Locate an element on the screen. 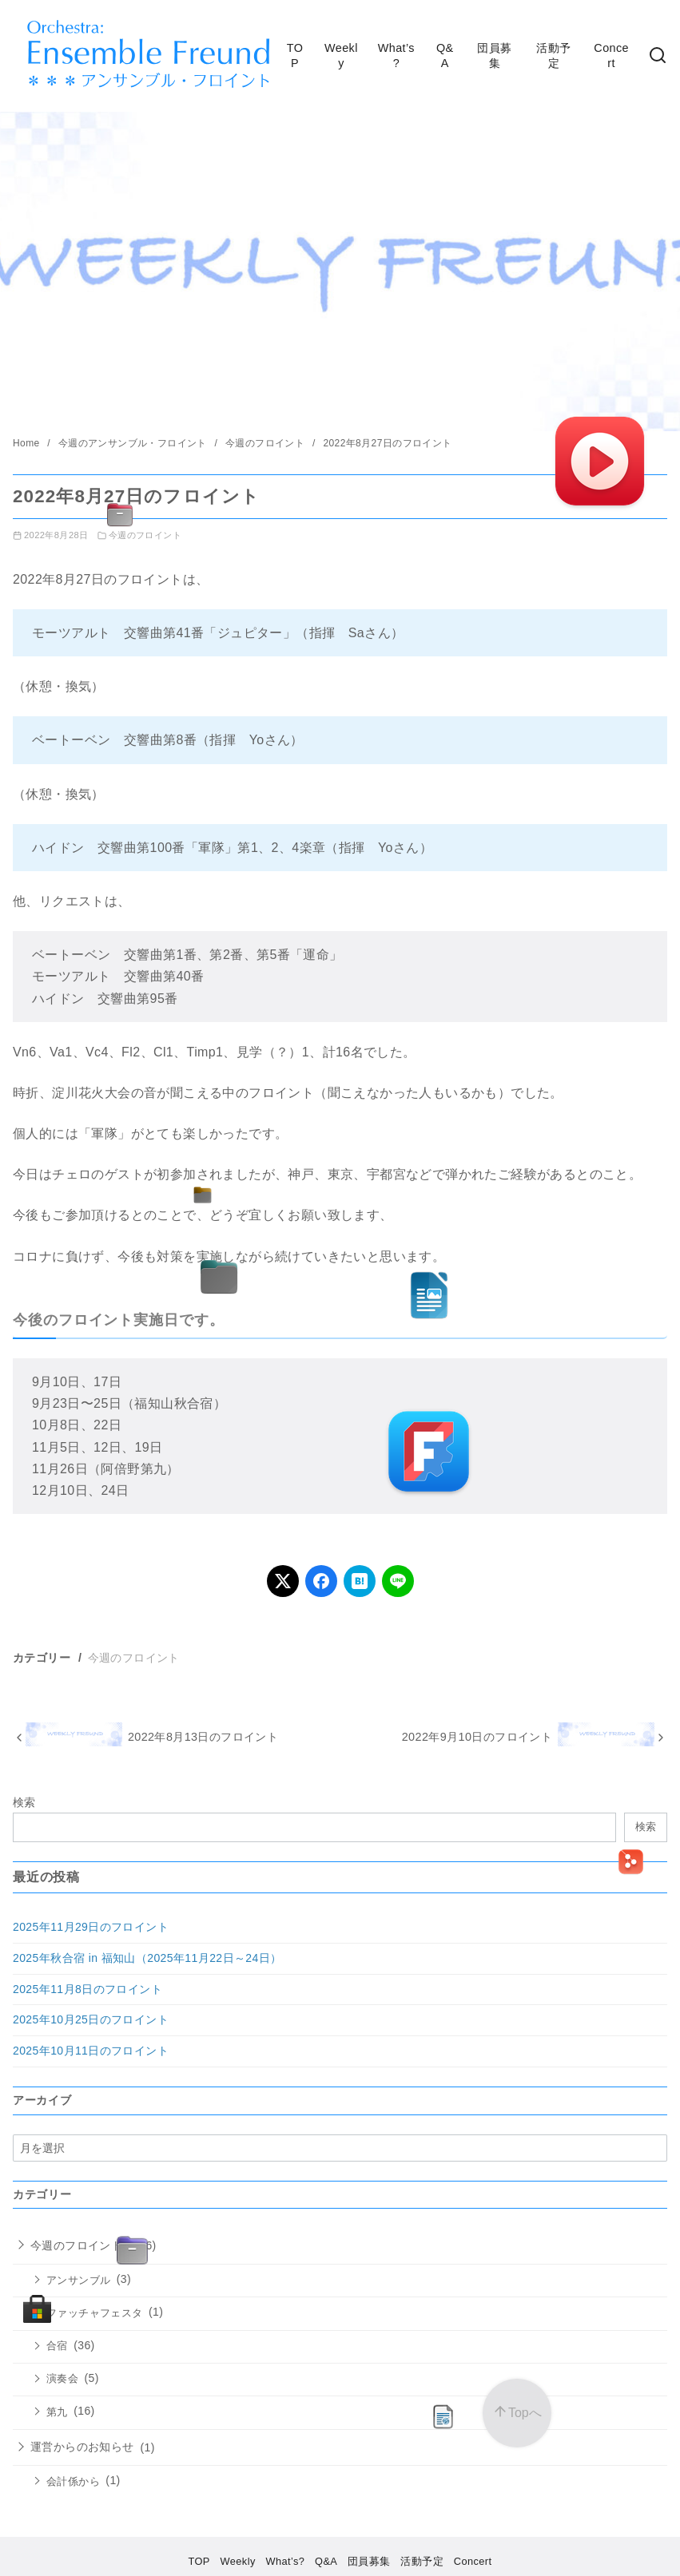 The height and width of the screenshot is (2576, 680). open file manager application is located at coordinates (120, 514).